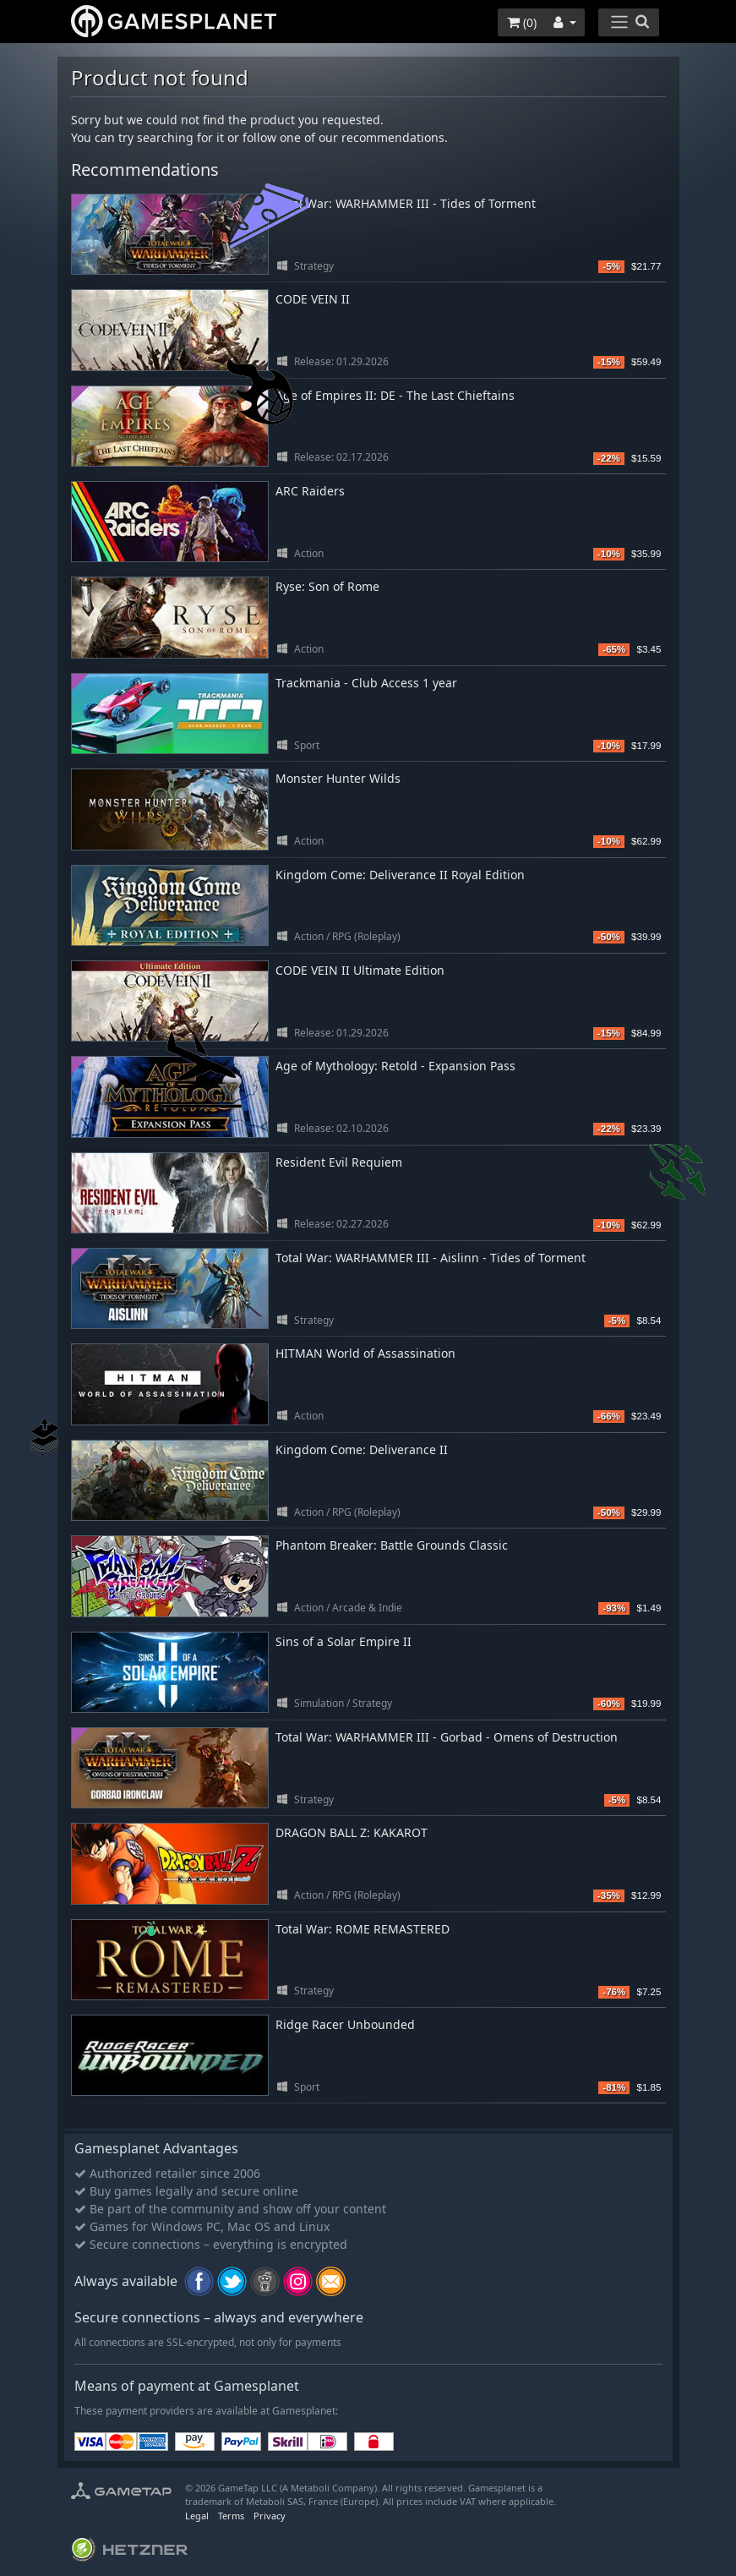  Describe the element at coordinates (201, 1071) in the screenshot. I see `indicates incoming flight arrival` at that location.